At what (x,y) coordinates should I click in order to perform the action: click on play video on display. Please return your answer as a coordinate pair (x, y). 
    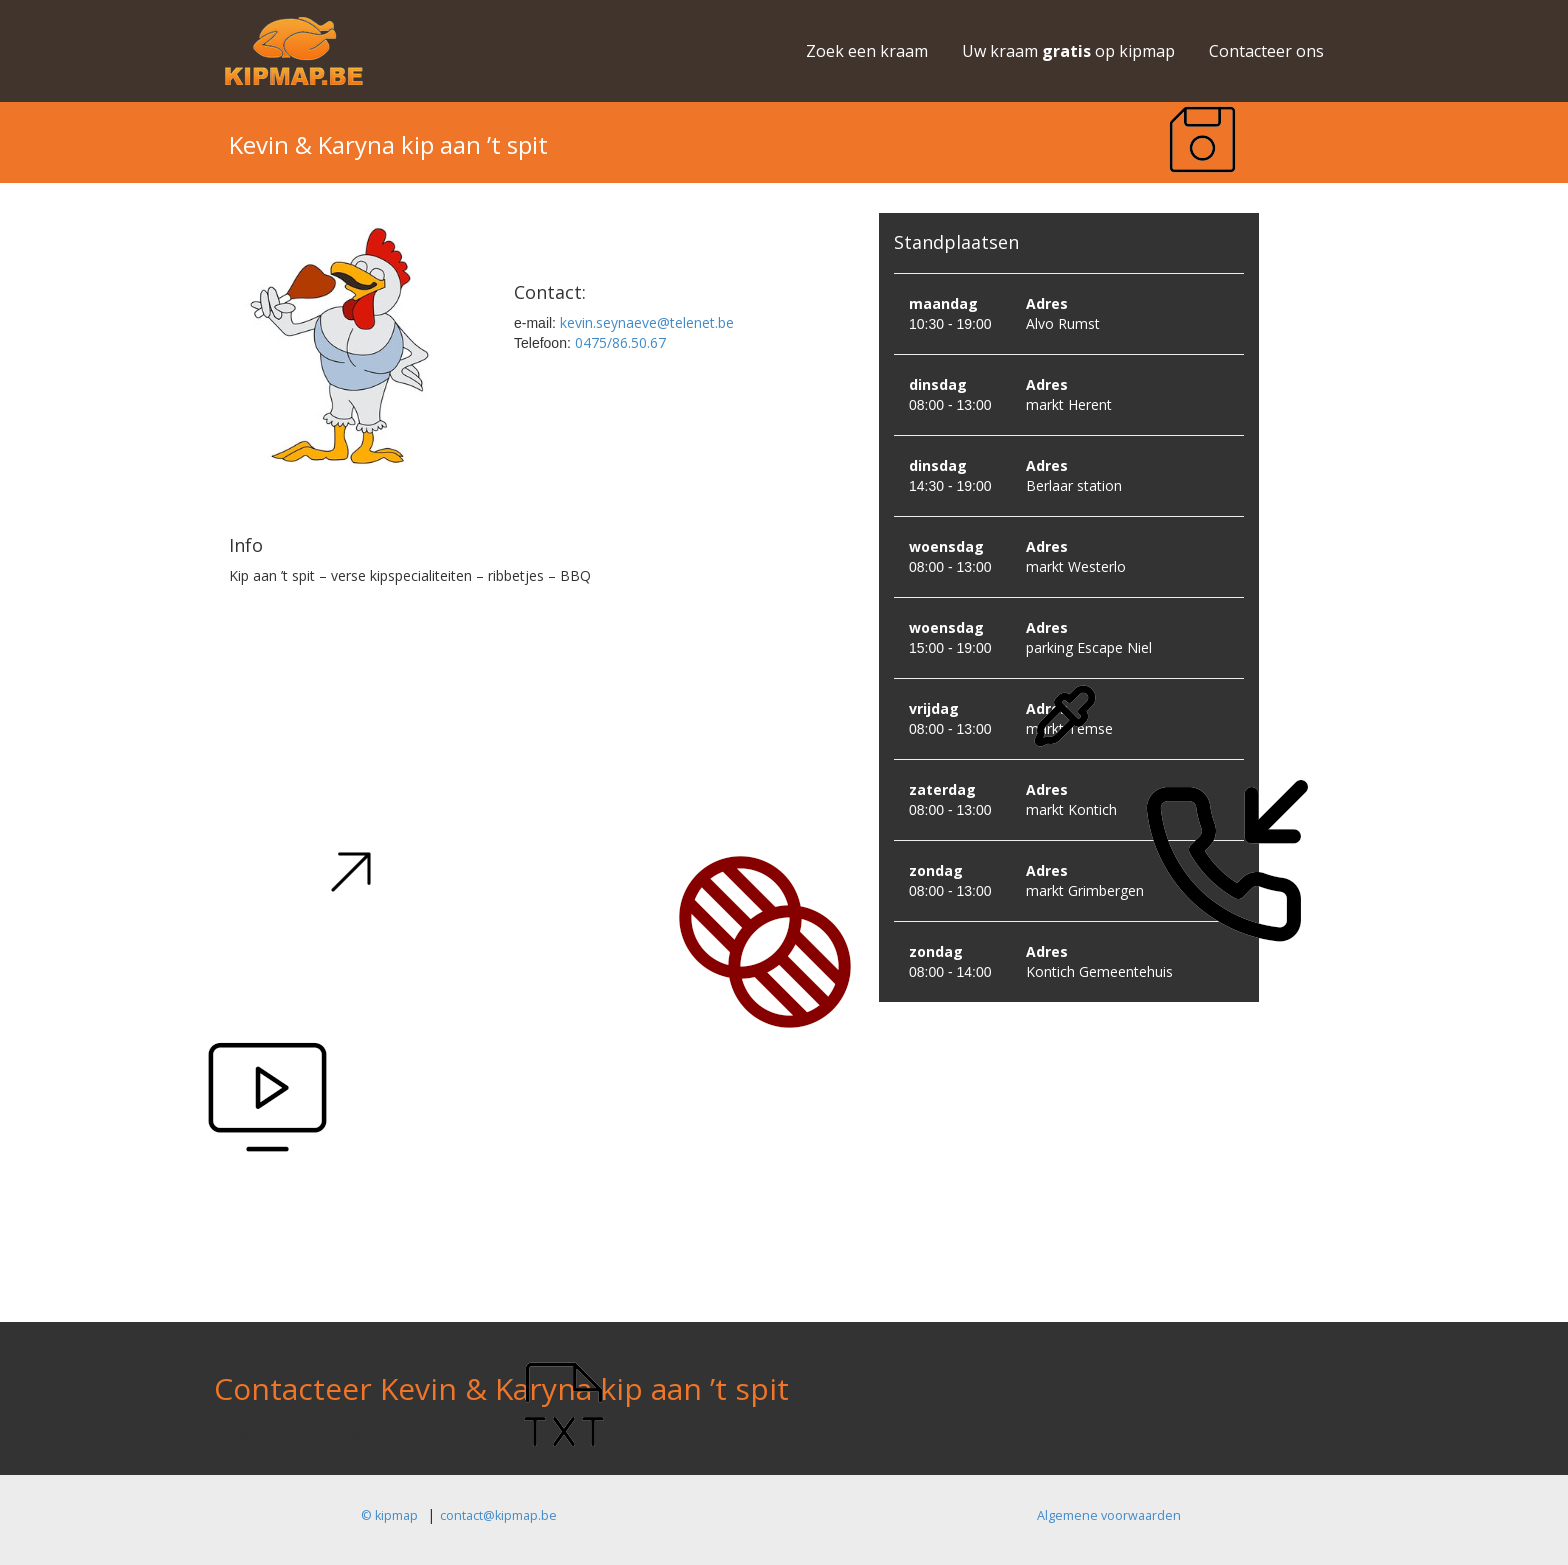
    Looking at the image, I should click on (267, 1092).